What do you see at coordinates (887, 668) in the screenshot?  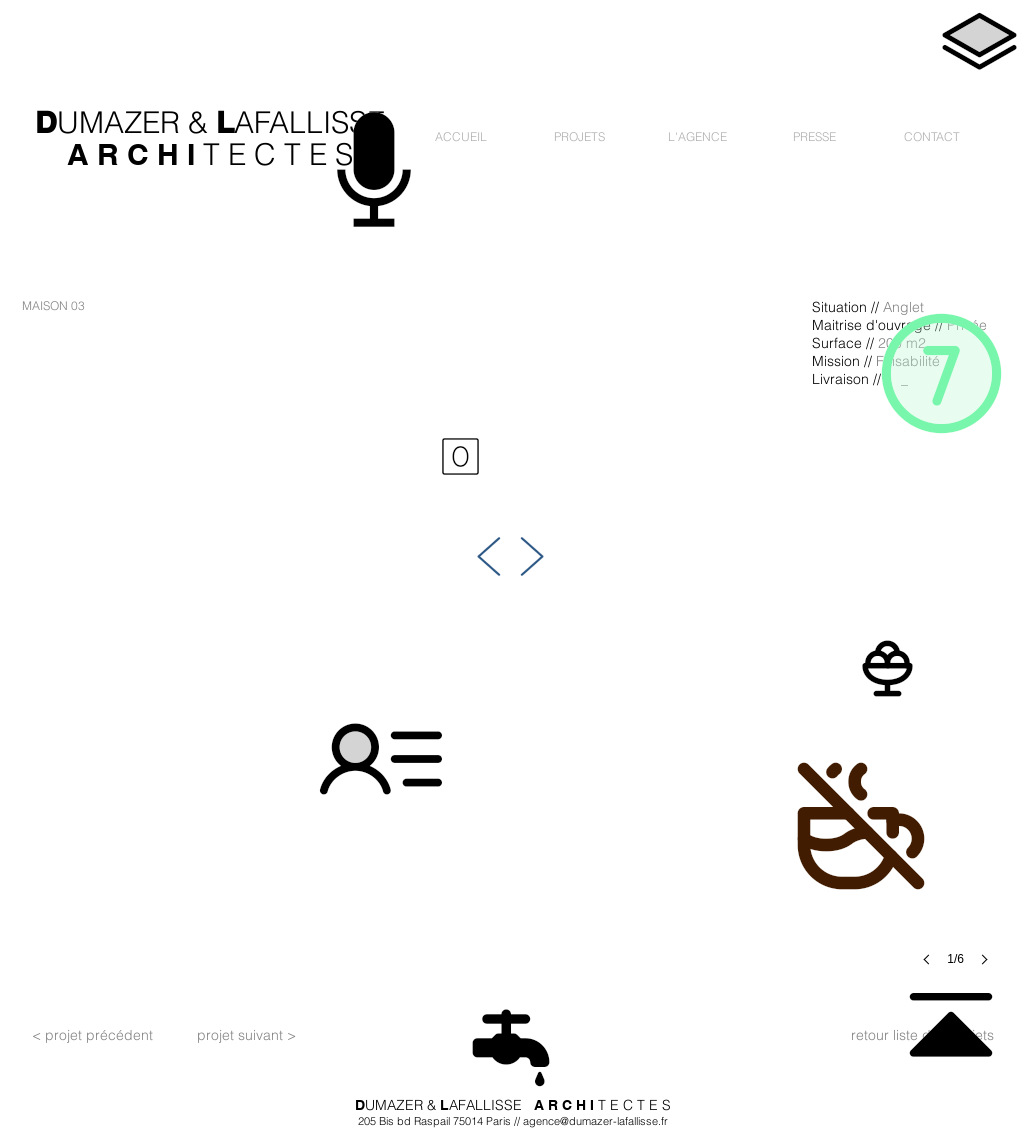 I see `view dessert or ice cream options` at bounding box center [887, 668].